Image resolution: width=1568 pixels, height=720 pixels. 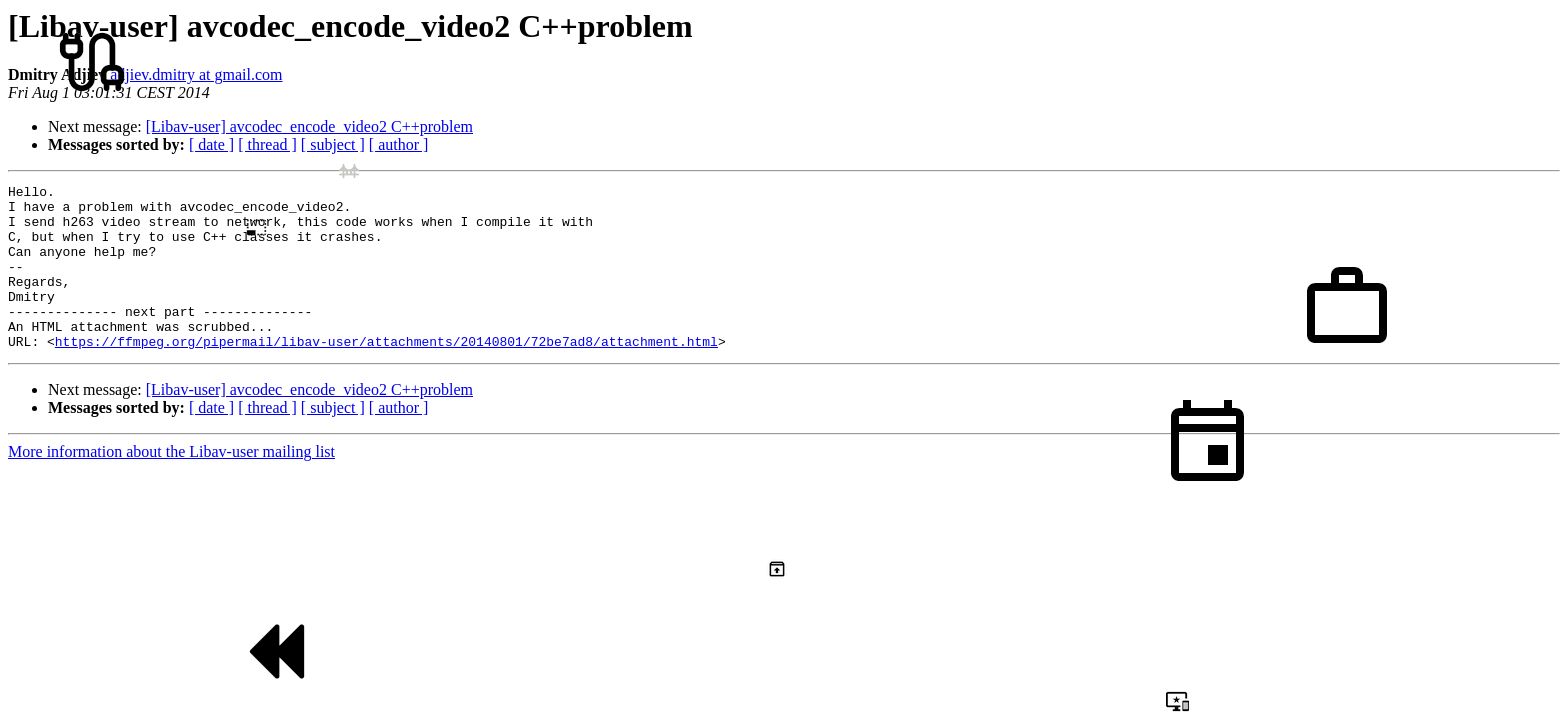 What do you see at coordinates (256, 227) in the screenshot?
I see `resize image to smaller dimensions` at bounding box center [256, 227].